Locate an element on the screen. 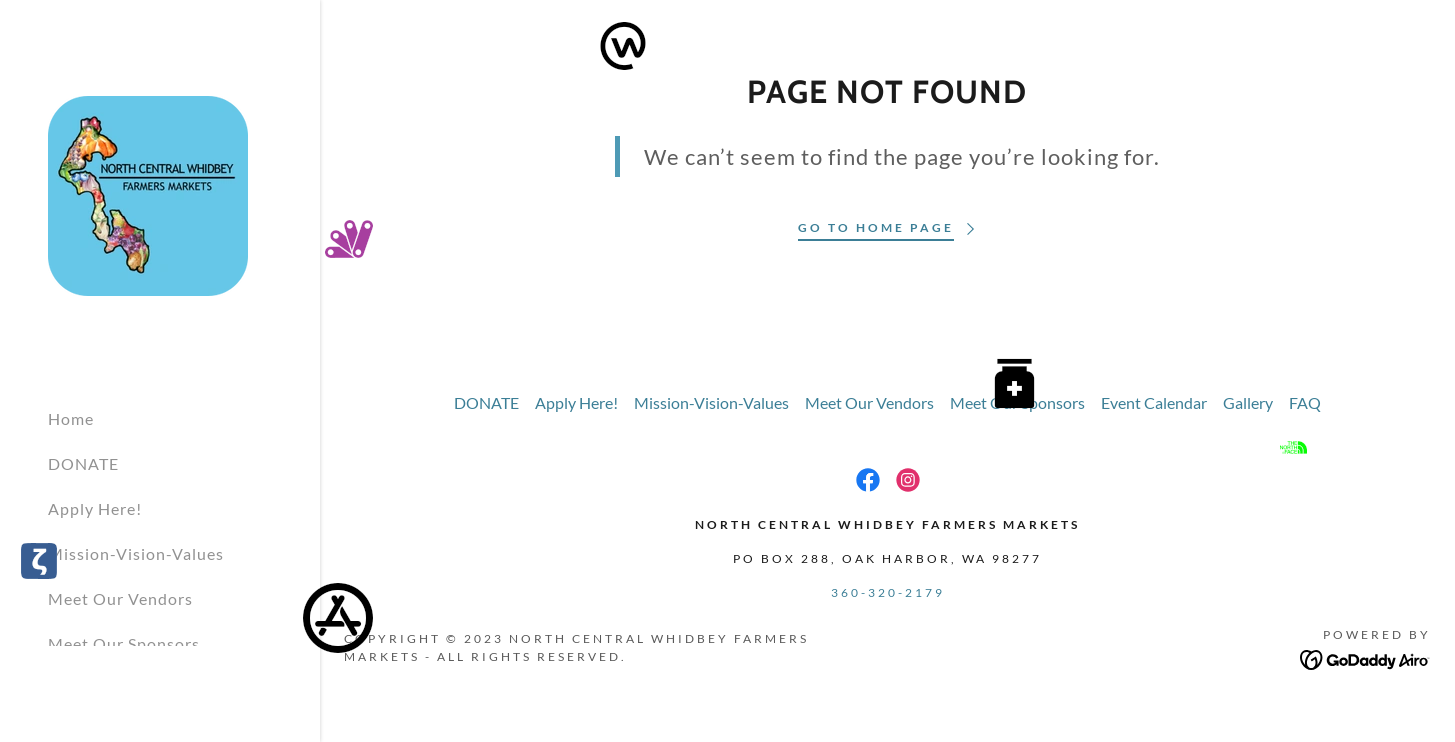 Image resolution: width=1455 pixels, height=742 pixels. open Workplace by Meta is located at coordinates (623, 46).